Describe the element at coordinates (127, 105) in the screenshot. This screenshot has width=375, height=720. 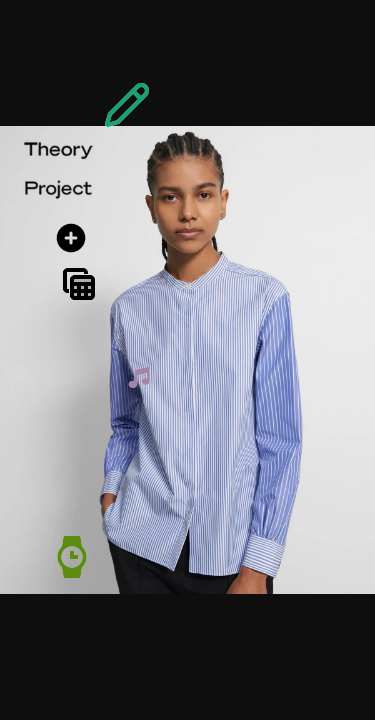
I see `edit content or text` at that location.